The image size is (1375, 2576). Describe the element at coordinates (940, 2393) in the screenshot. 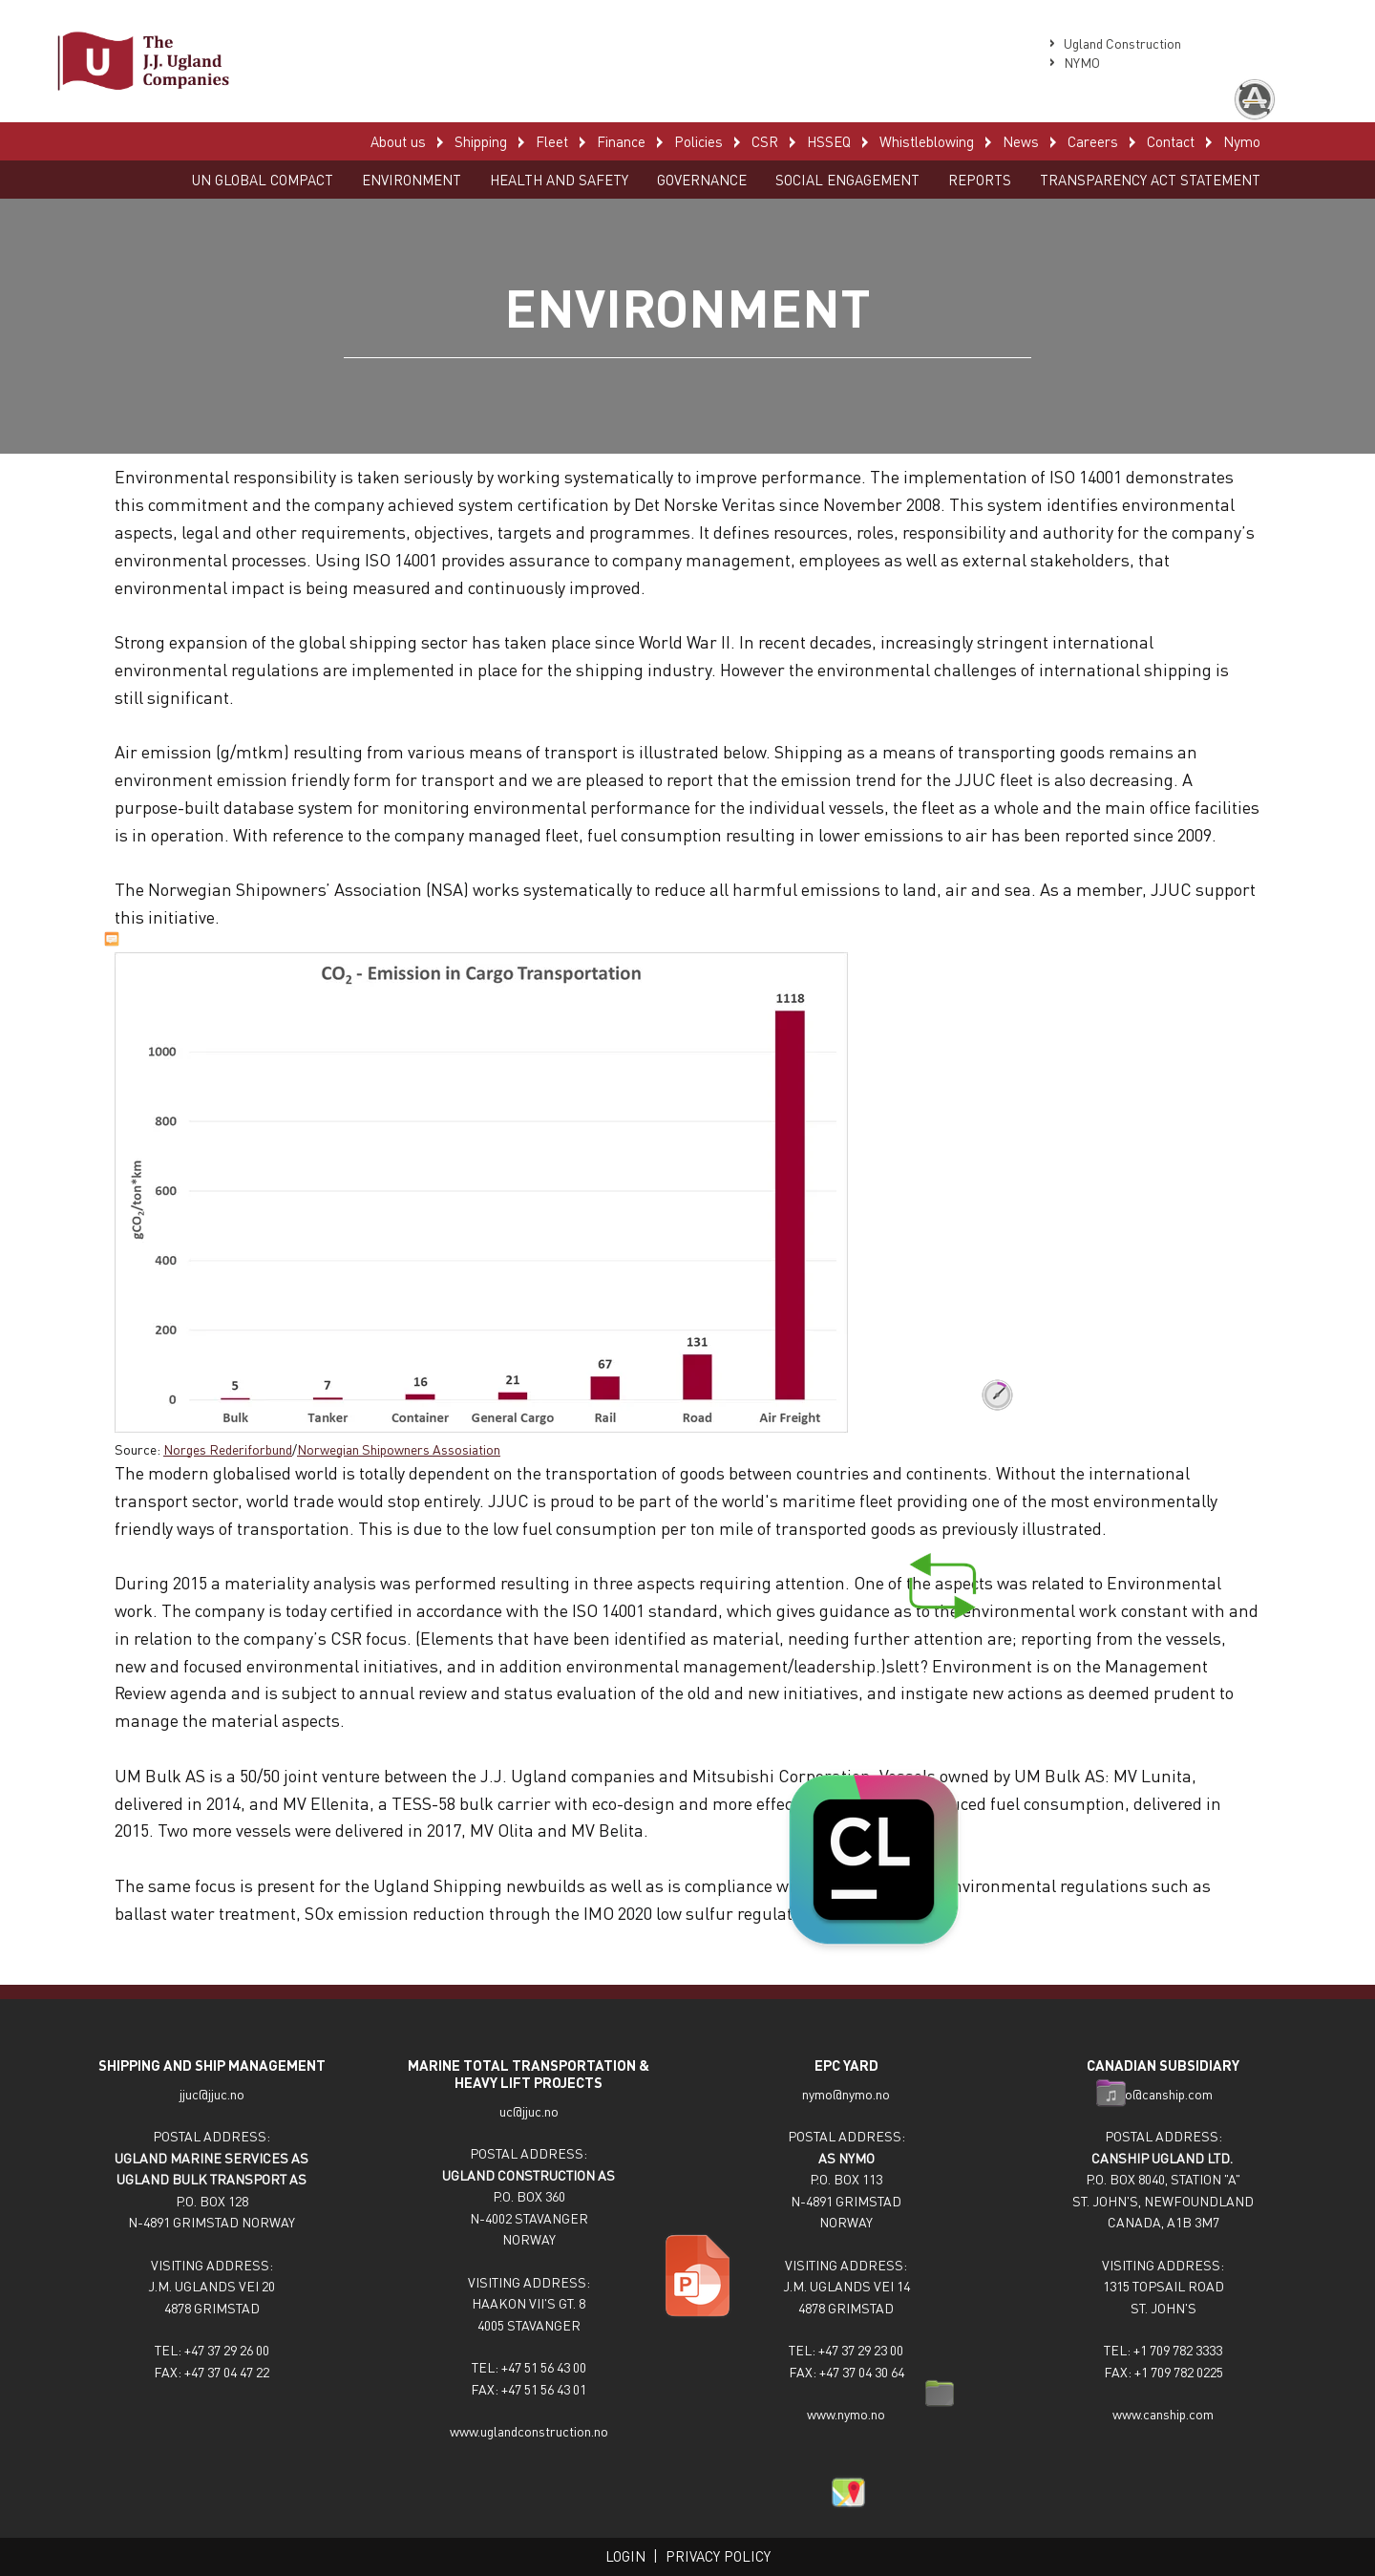

I see `access a remote or network folder` at that location.